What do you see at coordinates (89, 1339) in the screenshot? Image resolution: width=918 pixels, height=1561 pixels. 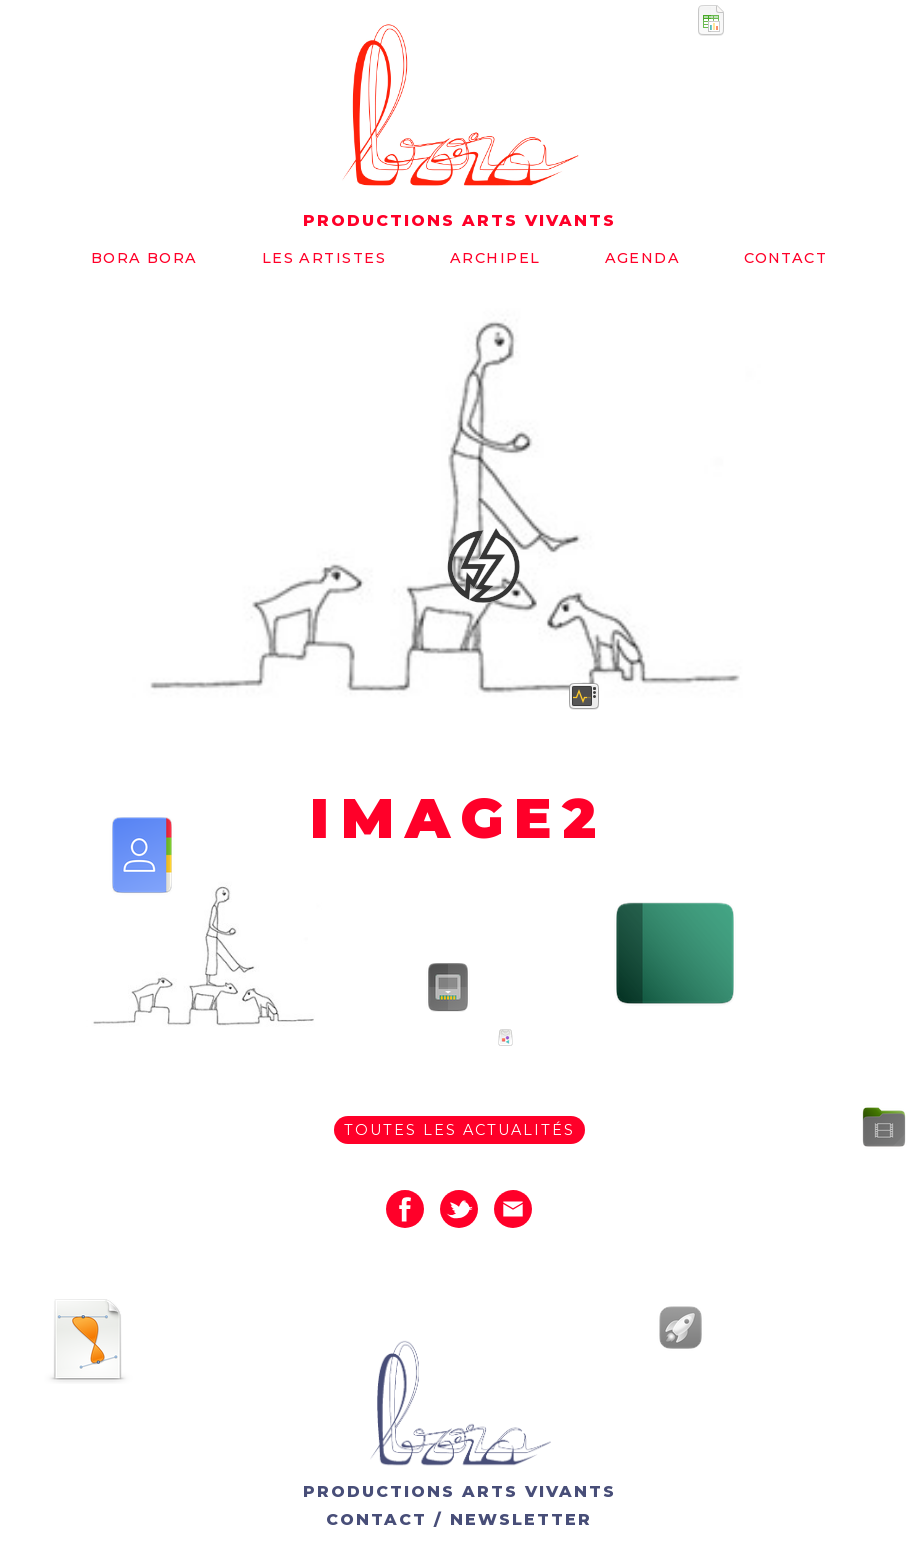 I see `open a vector drawing or illustration file` at bounding box center [89, 1339].